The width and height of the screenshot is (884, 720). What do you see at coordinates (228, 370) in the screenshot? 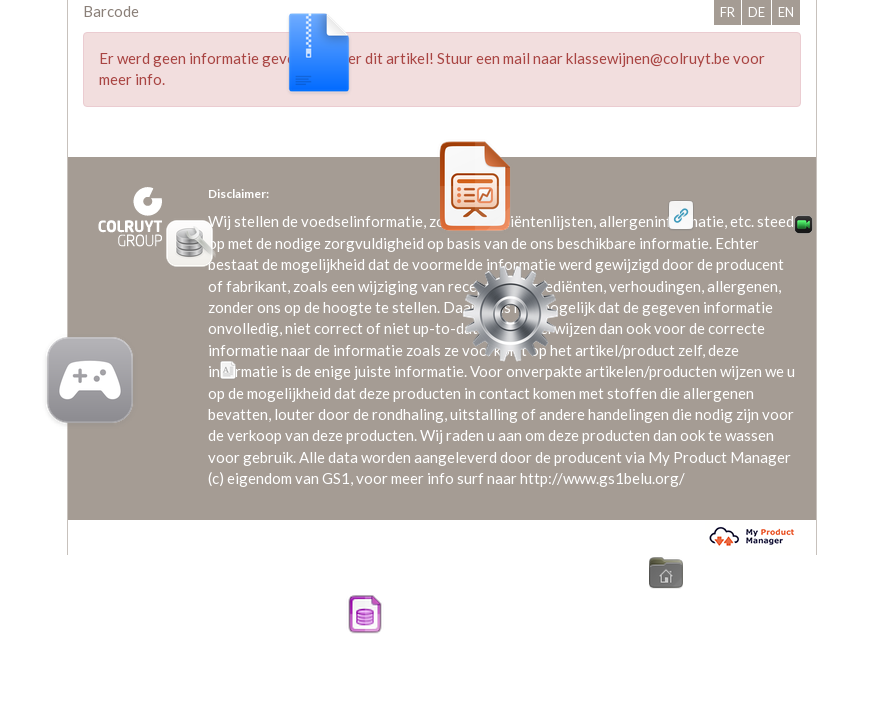
I see `open a rich text format document` at bounding box center [228, 370].